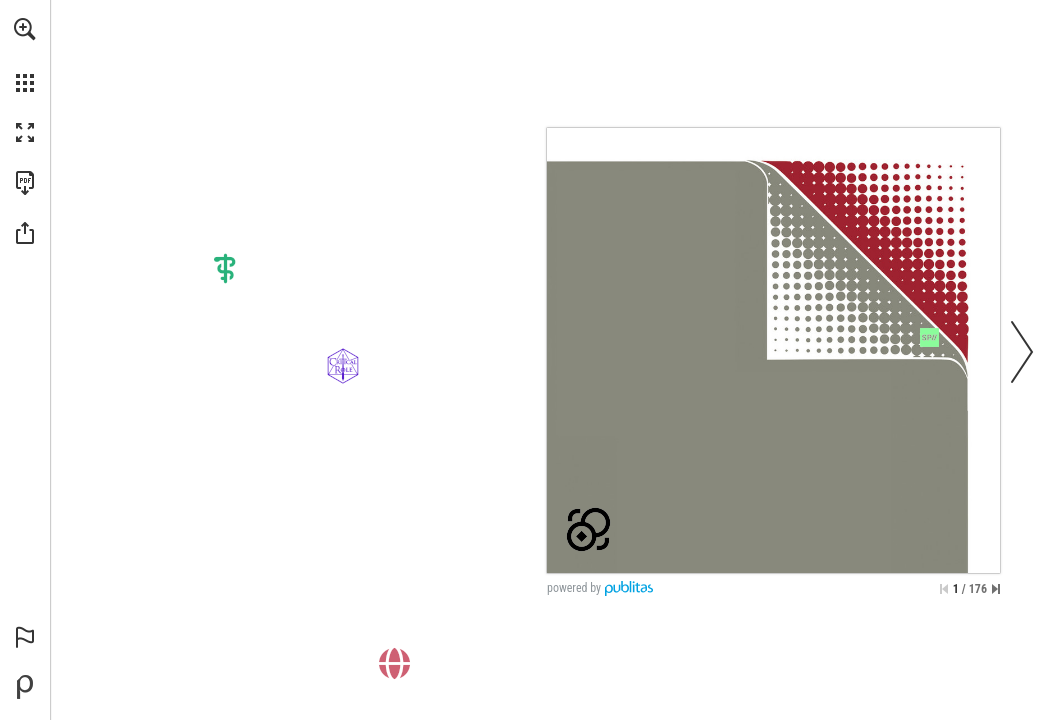 The height and width of the screenshot is (720, 1043). What do you see at coordinates (394, 663) in the screenshot?
I see `access global or international settings` at bounding box center [394, 663].